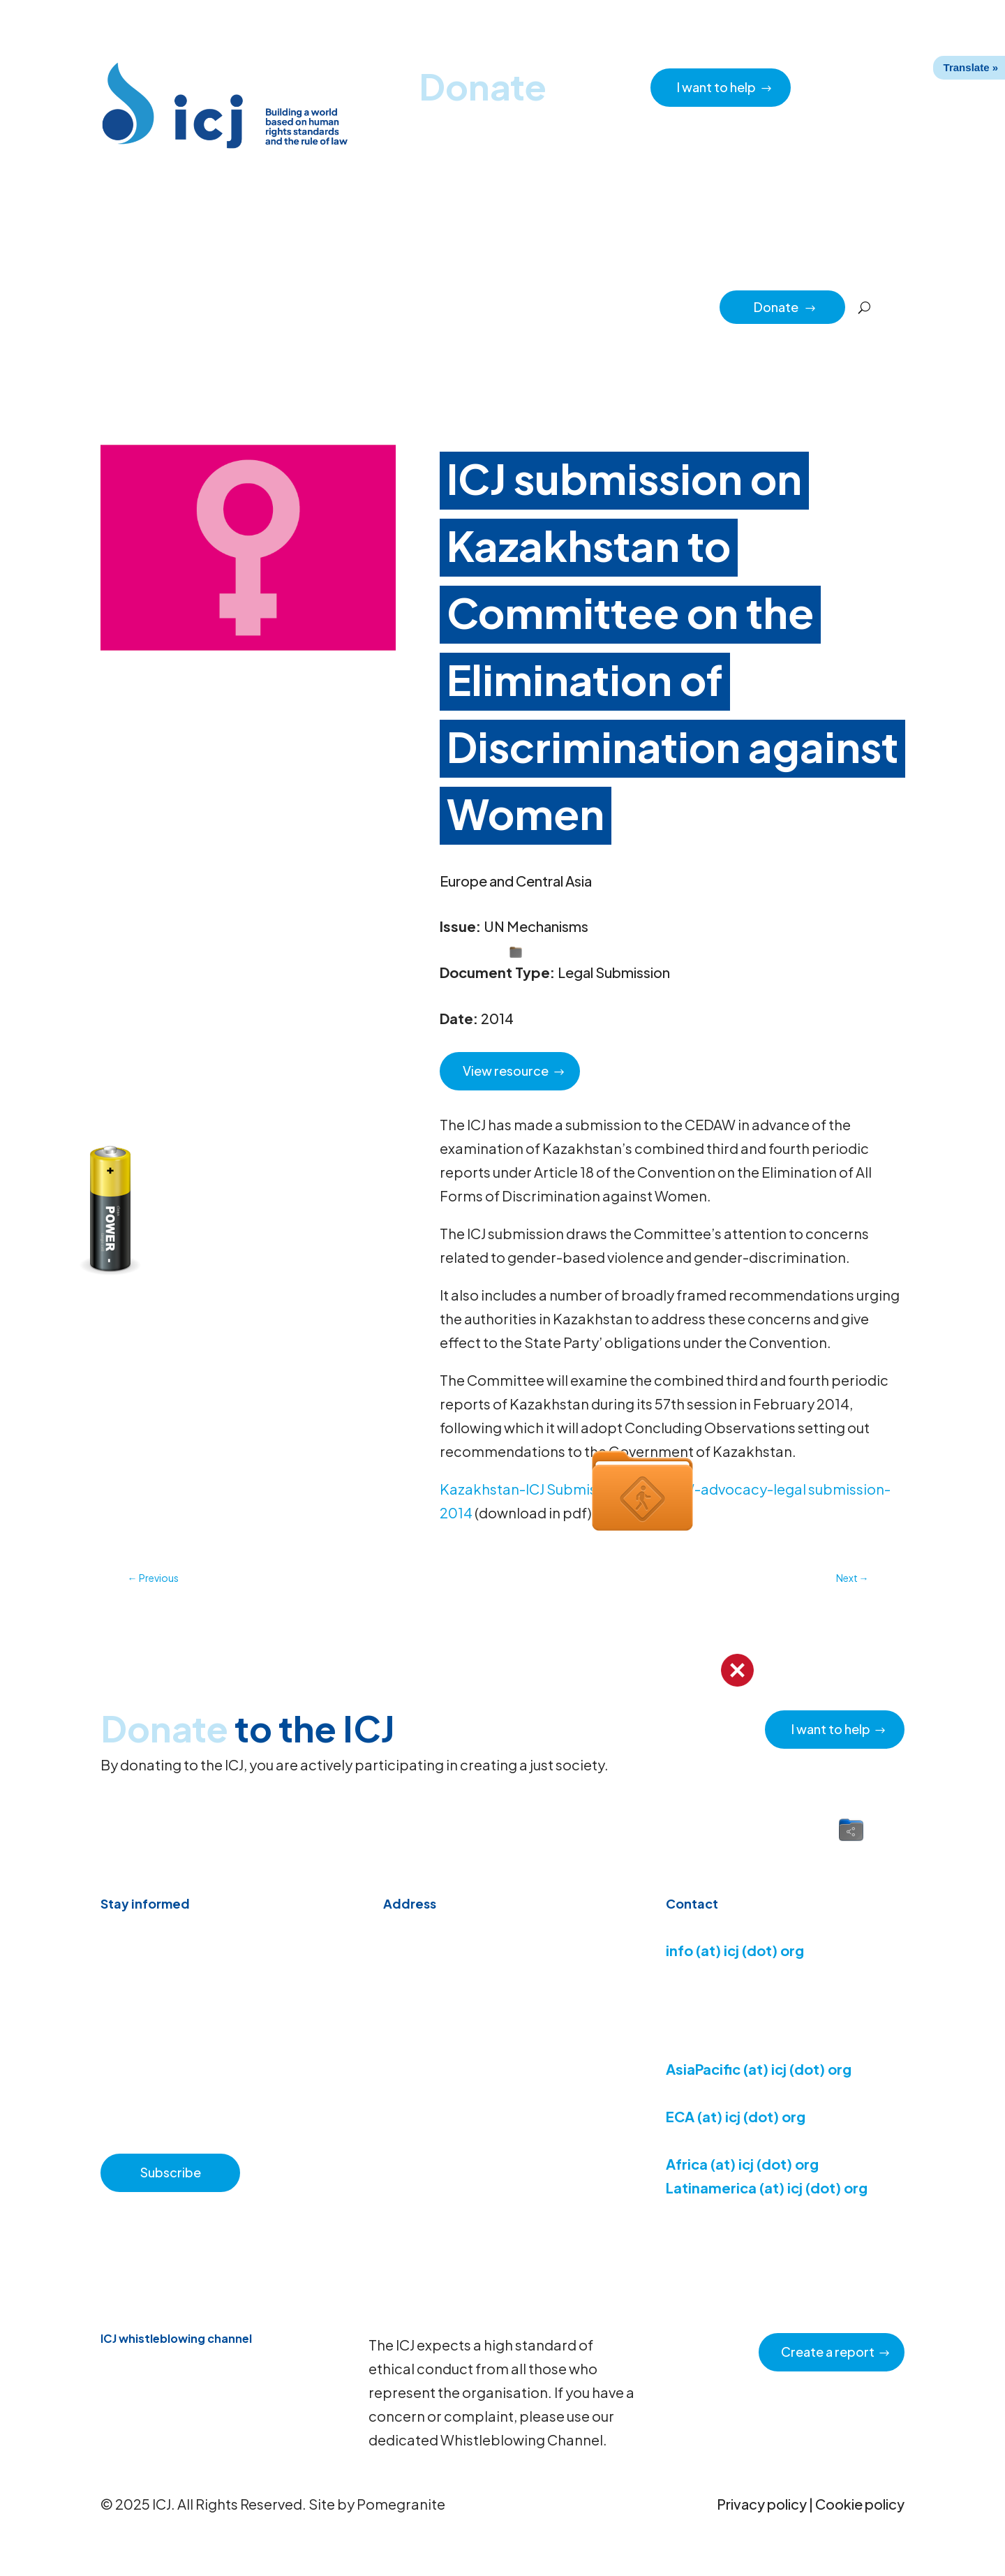  Describe the element at coordinates (516, 952) in the screenshot. I see `open a folder to view its contents` at that location.